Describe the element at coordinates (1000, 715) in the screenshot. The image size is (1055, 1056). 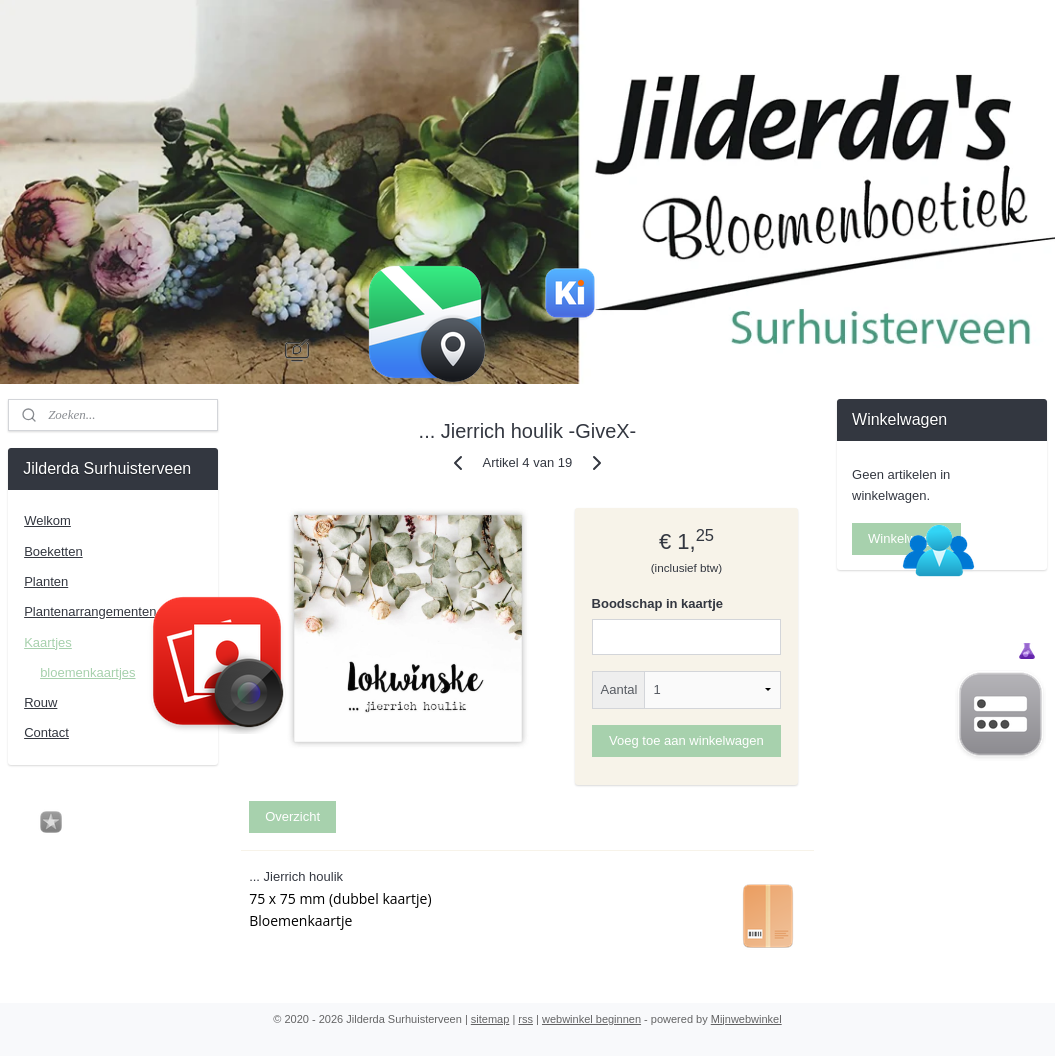
I see `access login and authentication settings` at that location.